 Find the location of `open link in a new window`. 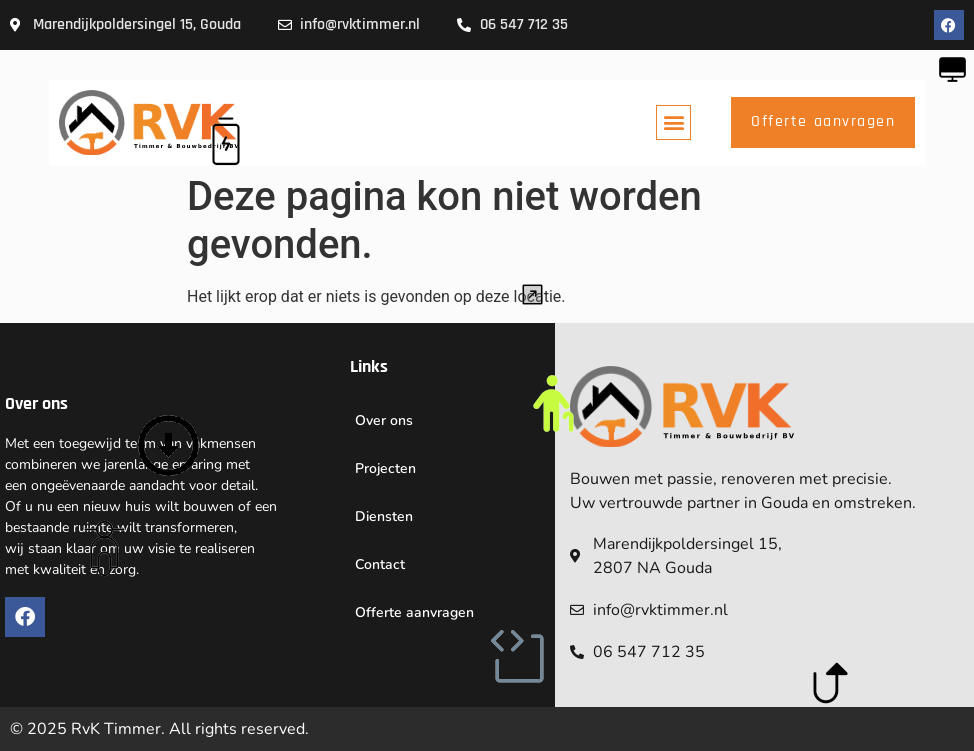

open link in a new window is located at coordinates (532, 294).